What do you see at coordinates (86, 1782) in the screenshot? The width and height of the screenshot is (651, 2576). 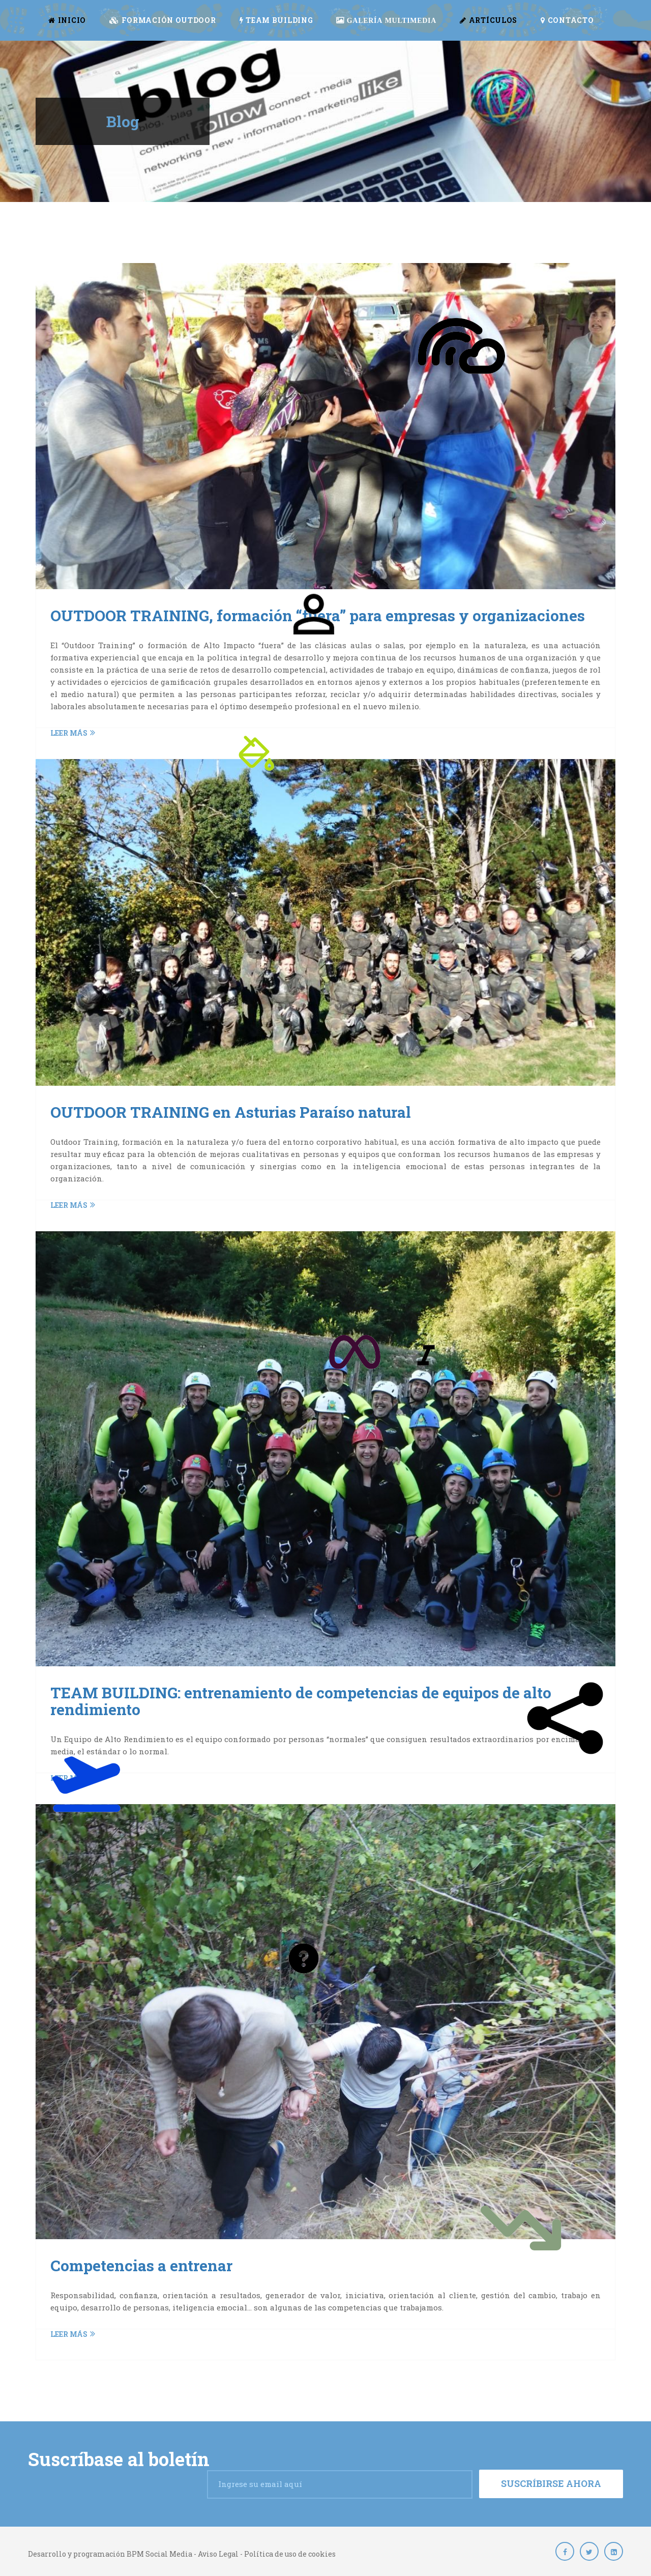 I see `view departing flights` at bounding box center [86, 1782].